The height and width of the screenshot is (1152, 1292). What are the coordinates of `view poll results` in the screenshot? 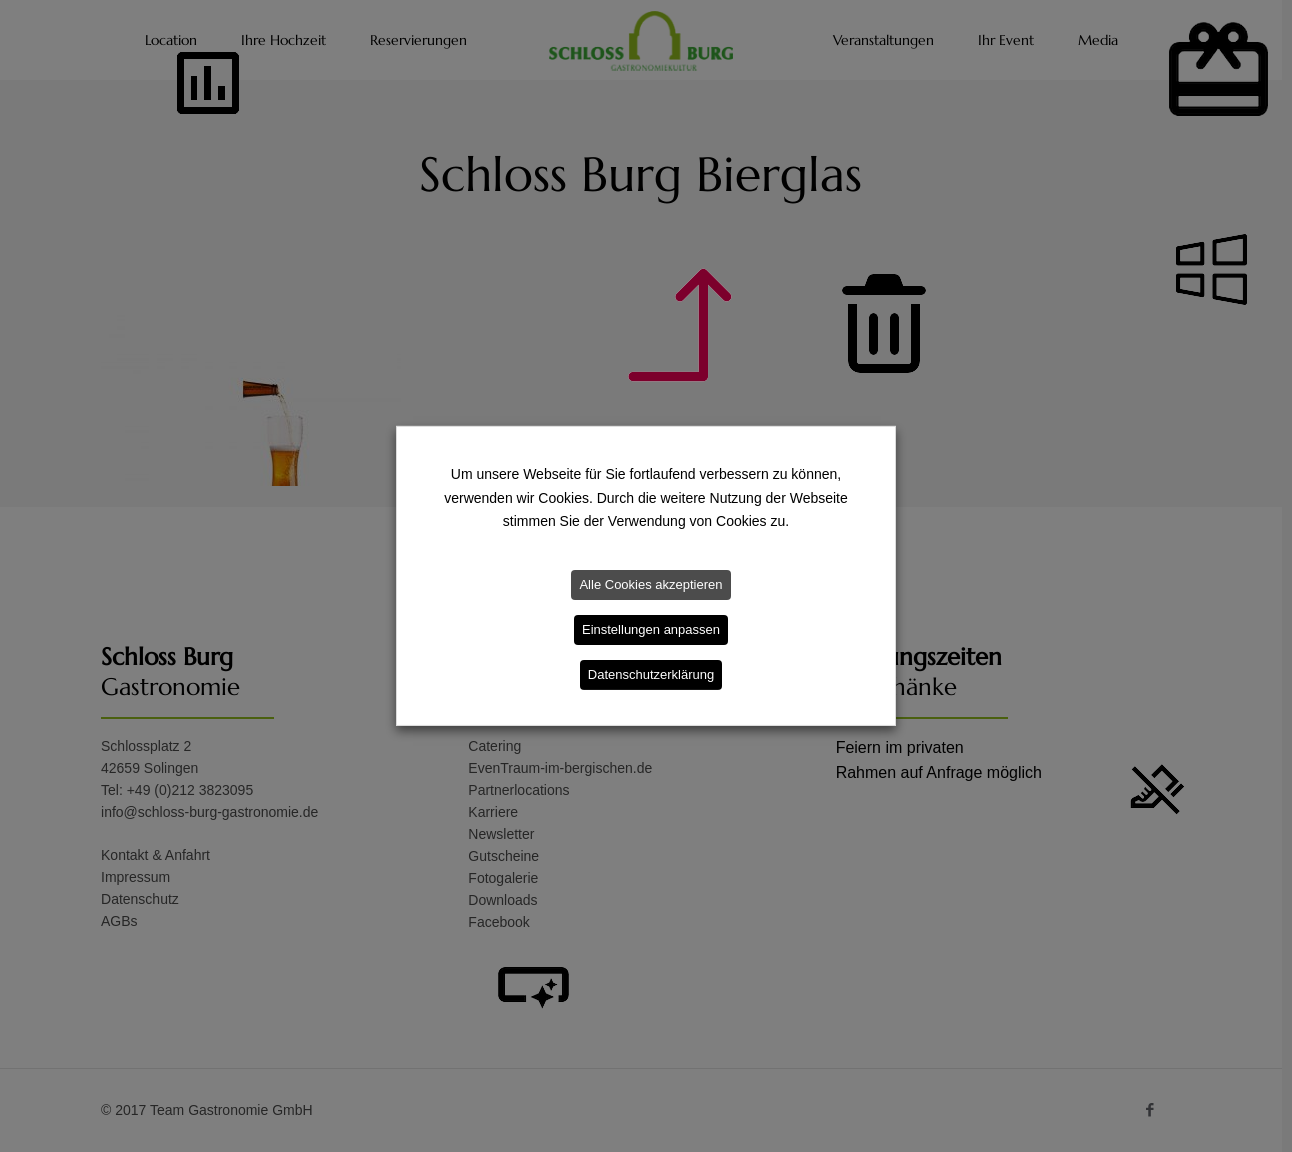 It's located at (208, 83).